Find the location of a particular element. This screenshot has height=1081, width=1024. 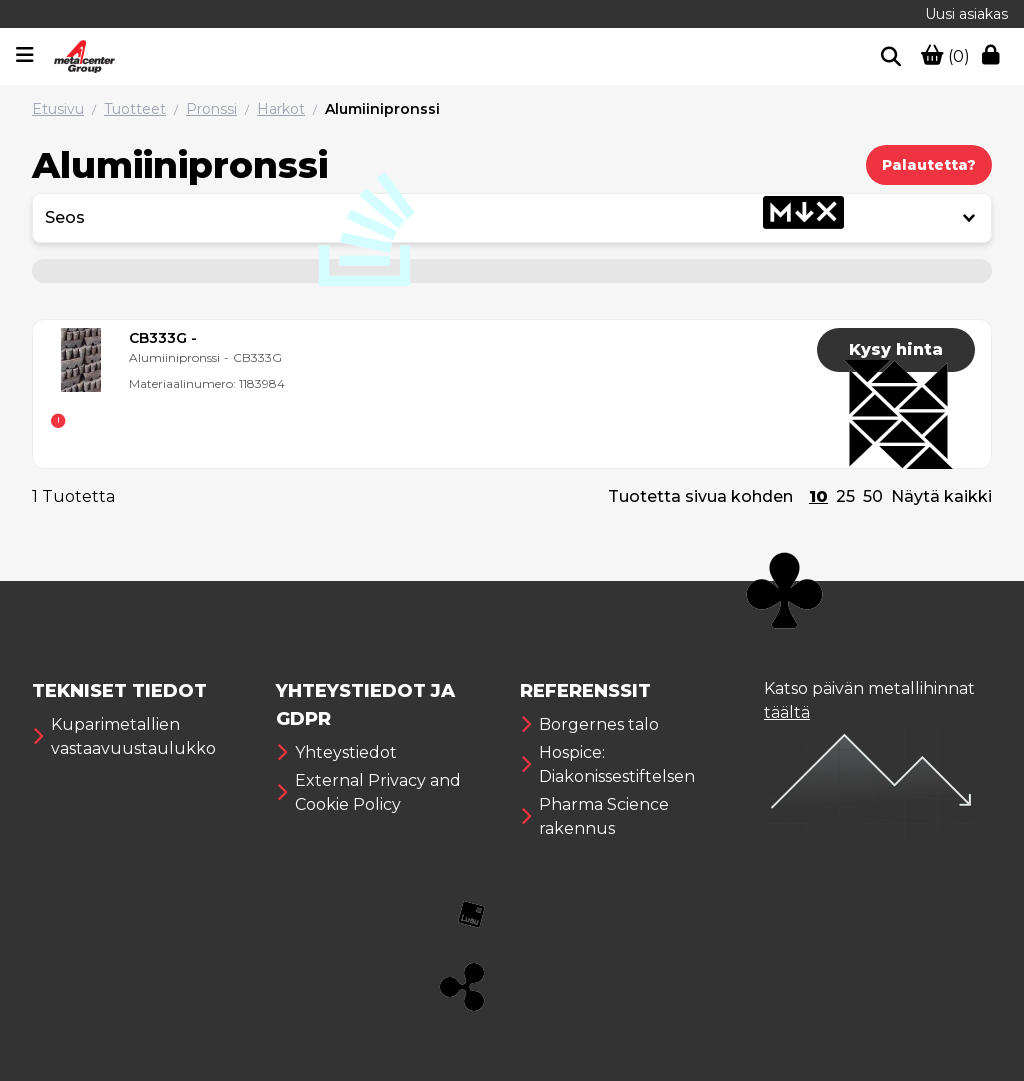

NSIS (Nullsoft Scriptable Install System) logo is located at coordinates (898, 414).